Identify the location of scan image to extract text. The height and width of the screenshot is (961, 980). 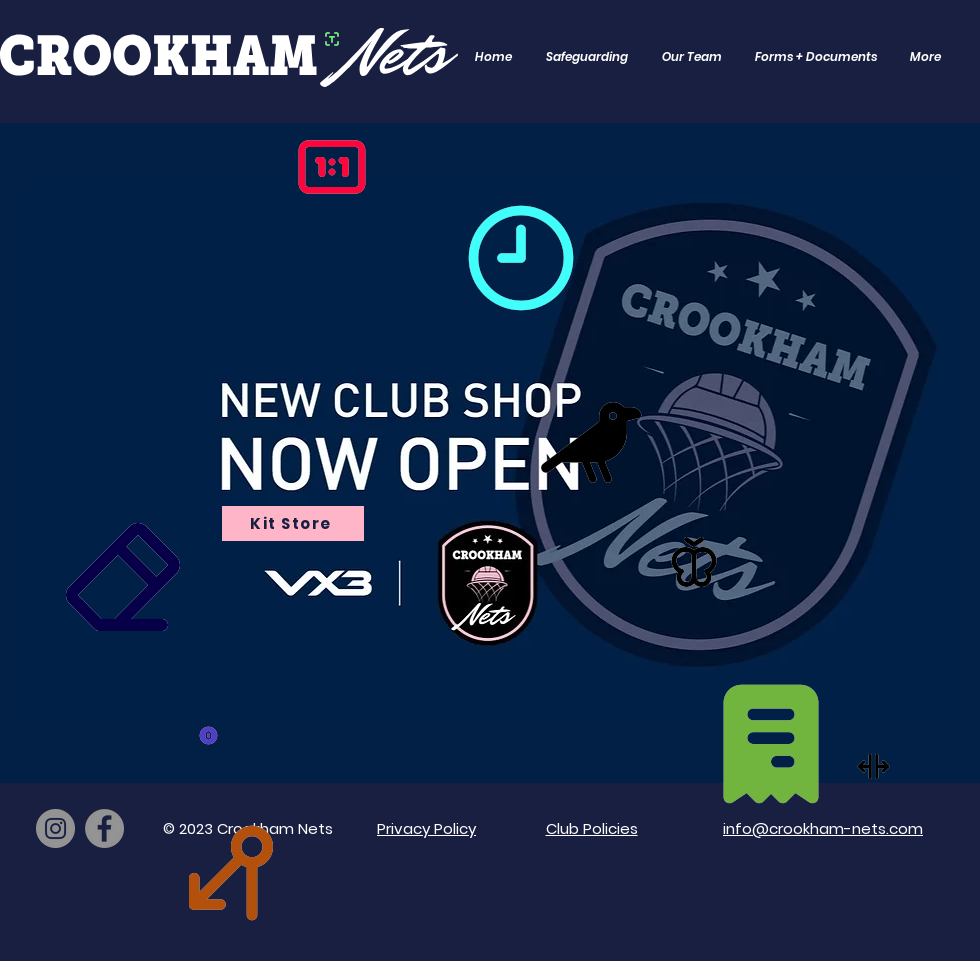
(332, 39).